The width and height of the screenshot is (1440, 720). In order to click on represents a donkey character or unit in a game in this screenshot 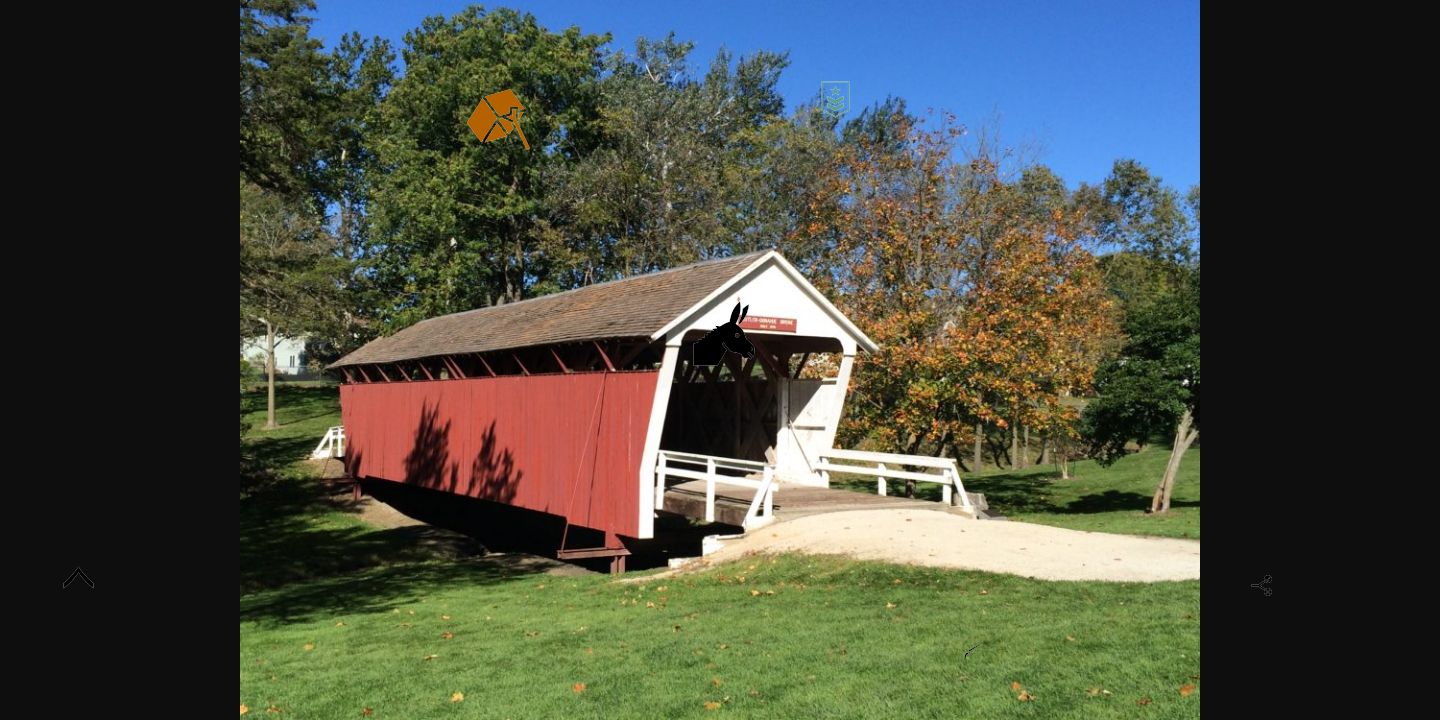, I will do `click(725, 333)`.